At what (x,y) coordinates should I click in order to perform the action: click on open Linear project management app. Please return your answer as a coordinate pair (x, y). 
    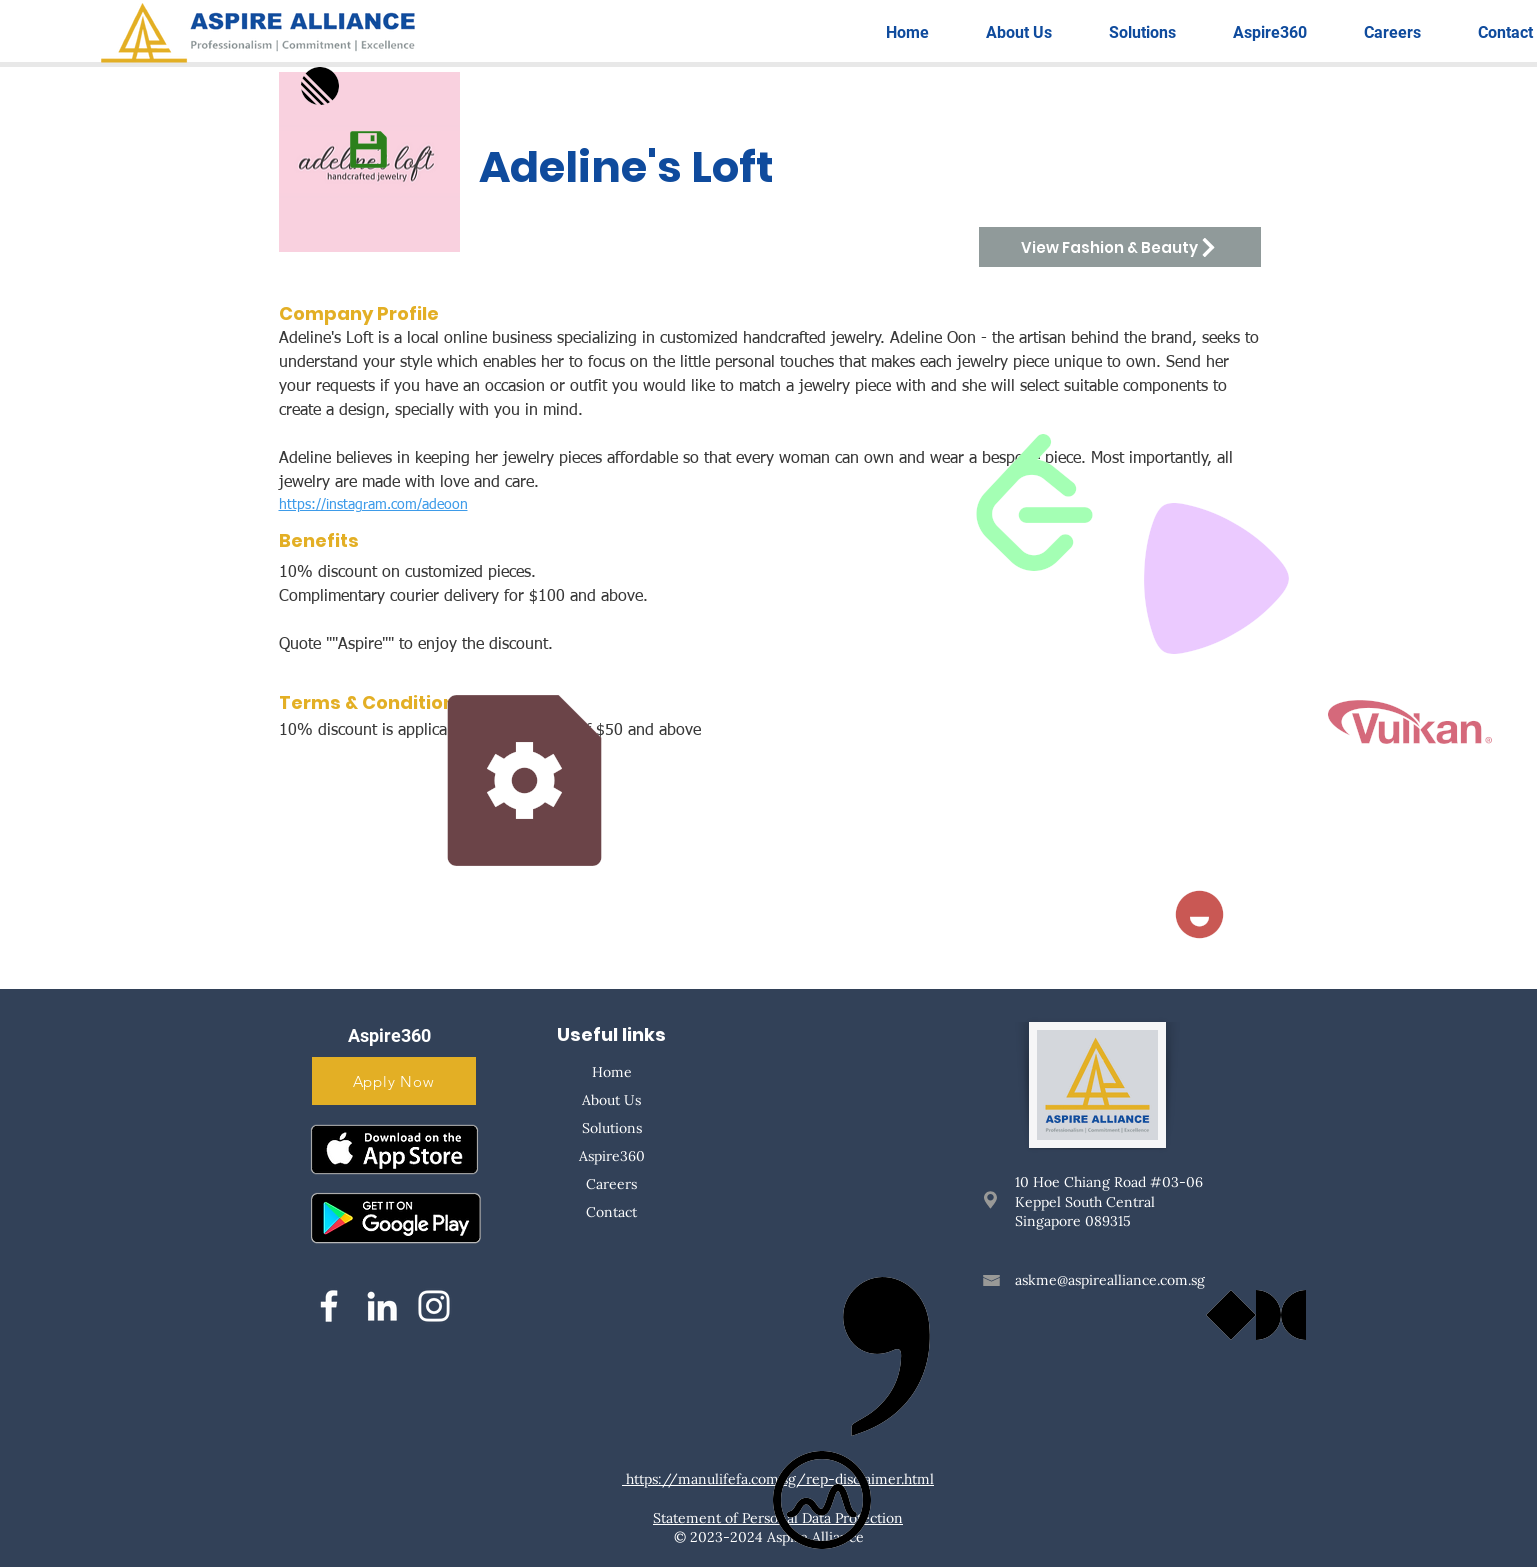
    Looking at the image, I should click on (320, 86).